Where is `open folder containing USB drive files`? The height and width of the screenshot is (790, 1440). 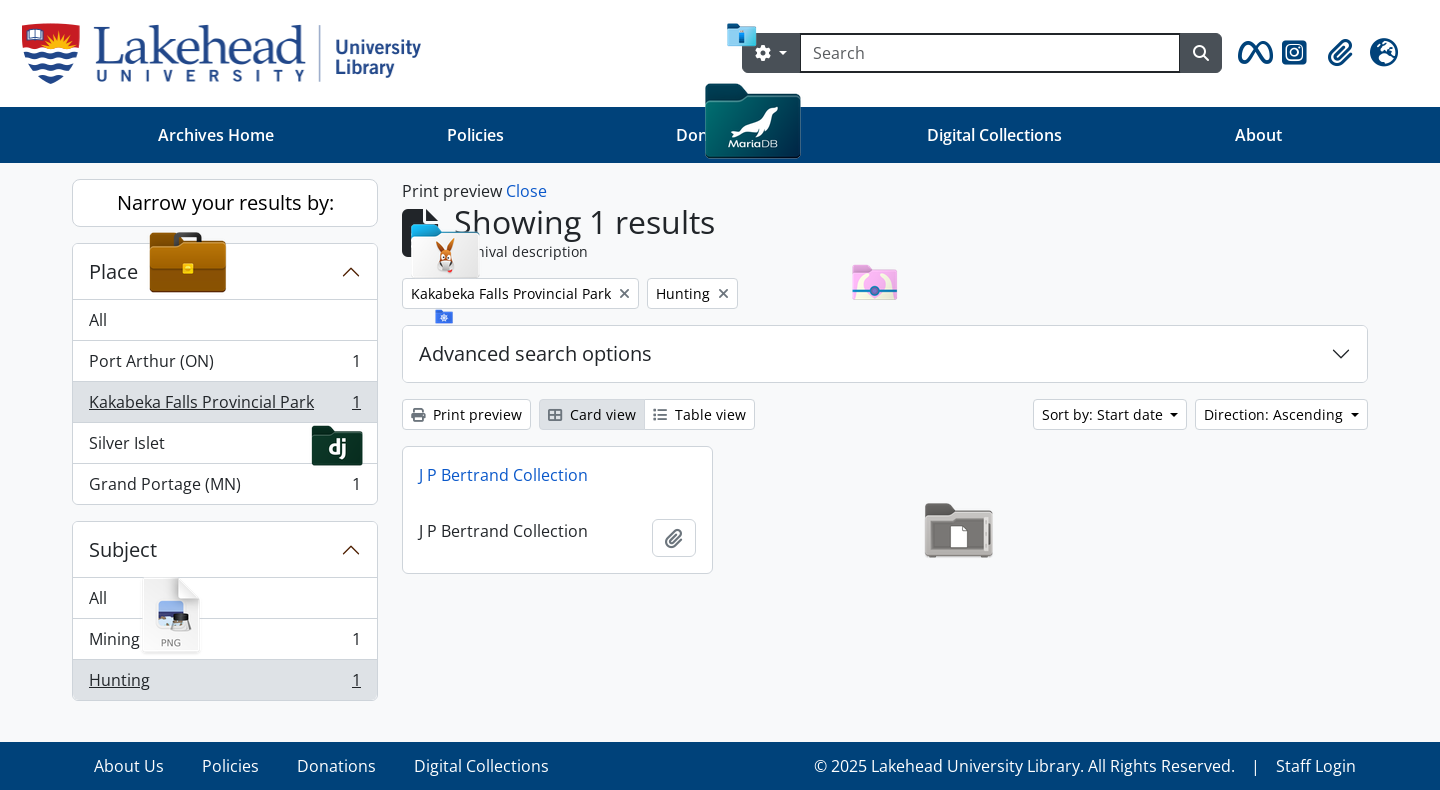 open folder containing USB drive files is located at coordinates (741, 35).